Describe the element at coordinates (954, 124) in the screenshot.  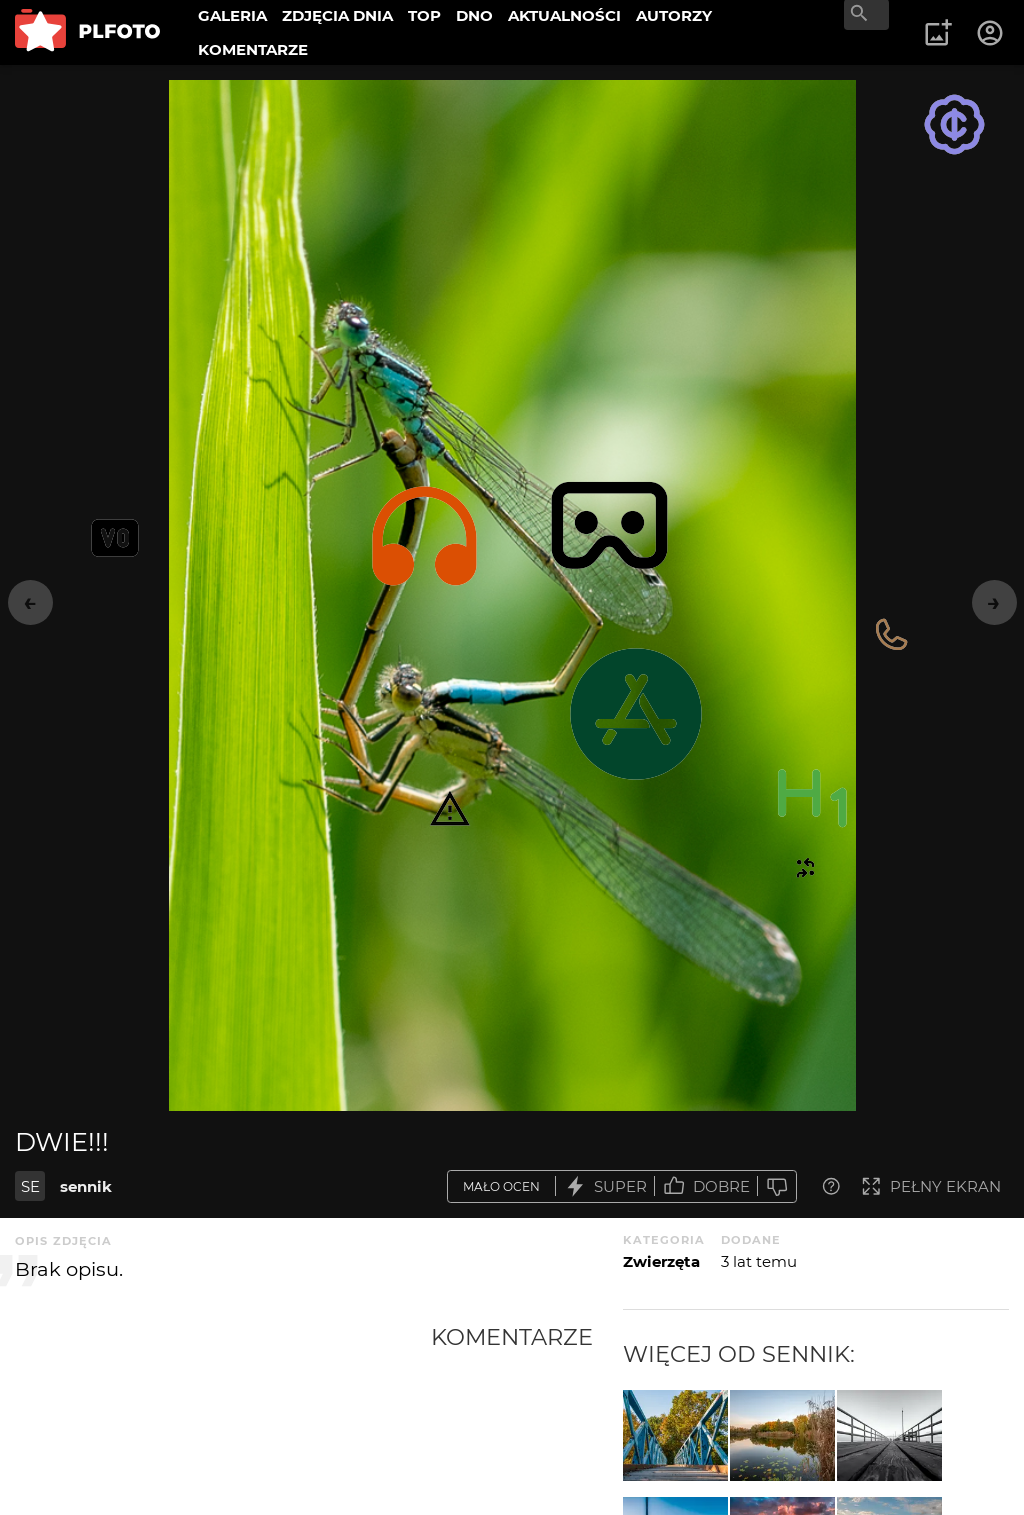
I see `view cent-based pricing or rewards` at that location.